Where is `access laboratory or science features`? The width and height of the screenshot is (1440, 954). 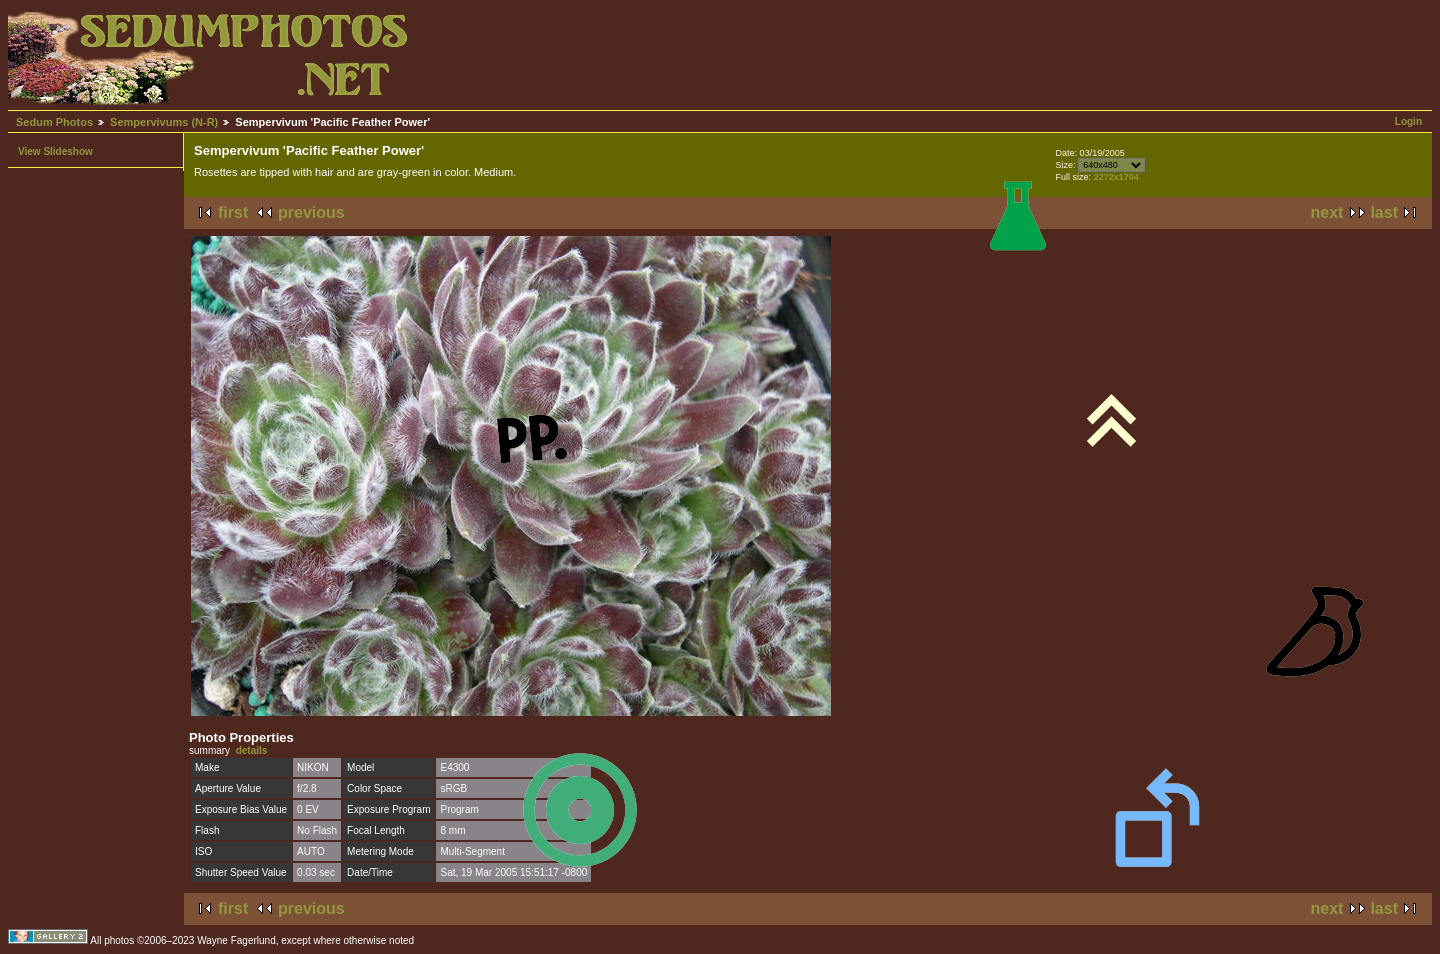
access laboratory or science features is located at coordinates (1018, 216).